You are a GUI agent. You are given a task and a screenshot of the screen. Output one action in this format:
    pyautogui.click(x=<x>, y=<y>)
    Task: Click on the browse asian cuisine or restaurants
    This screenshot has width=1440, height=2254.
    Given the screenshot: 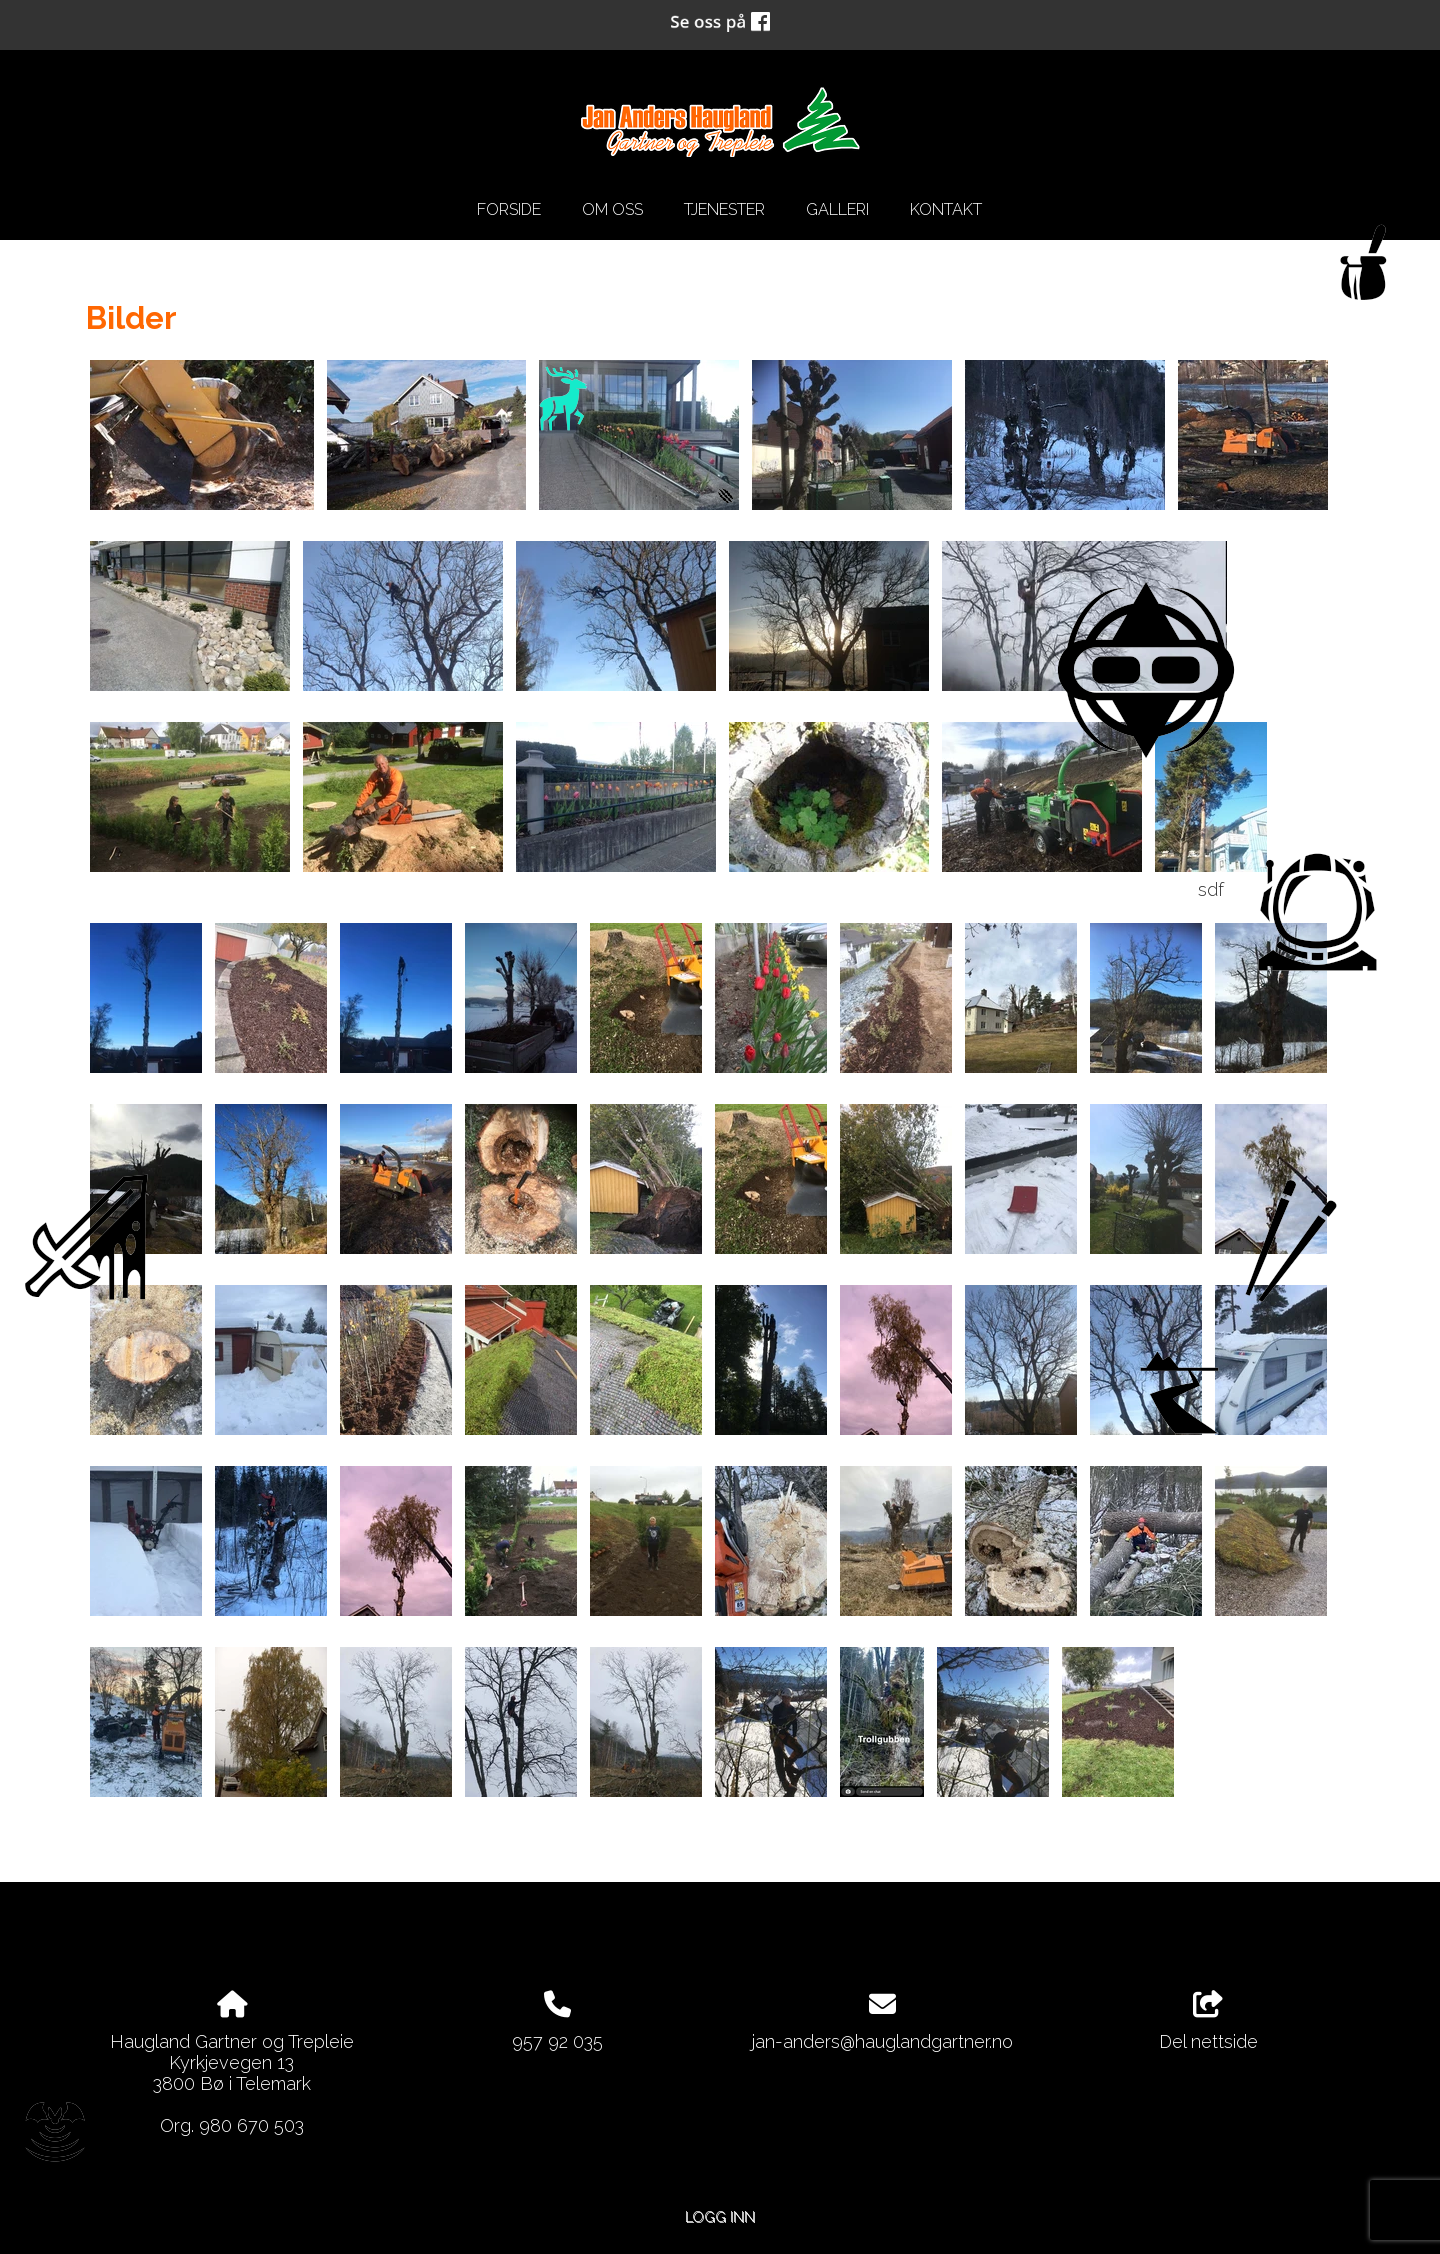 What is the action you would take?
    pyautogui.click(x=1291, y=1242)
    